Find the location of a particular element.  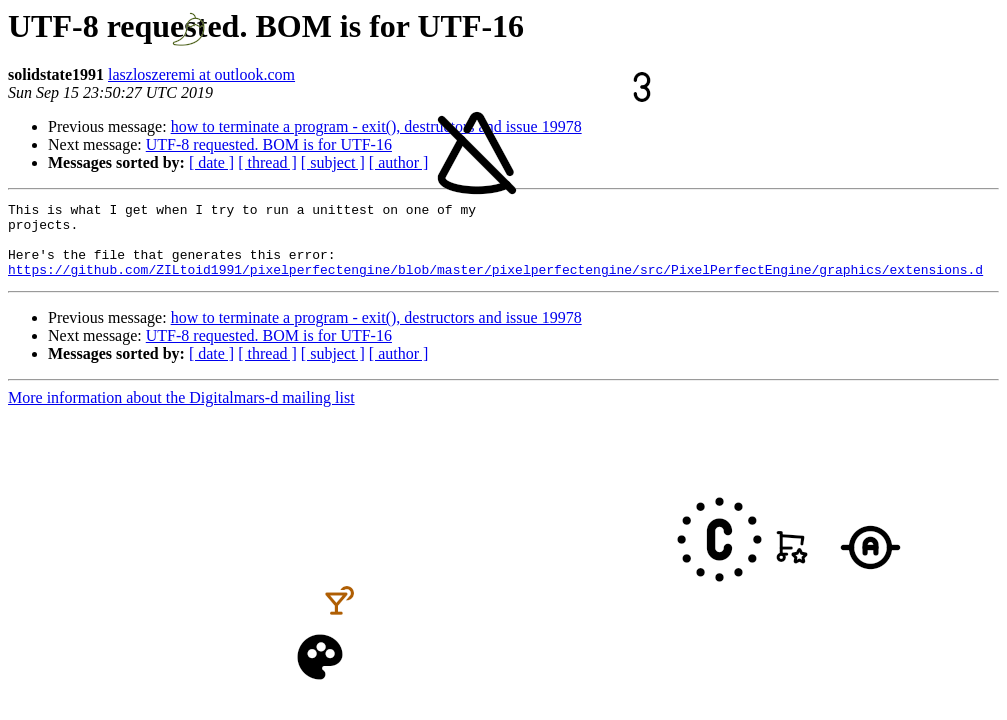

indicates step 3 in a multi-step process is located at coordinates (642, 87).